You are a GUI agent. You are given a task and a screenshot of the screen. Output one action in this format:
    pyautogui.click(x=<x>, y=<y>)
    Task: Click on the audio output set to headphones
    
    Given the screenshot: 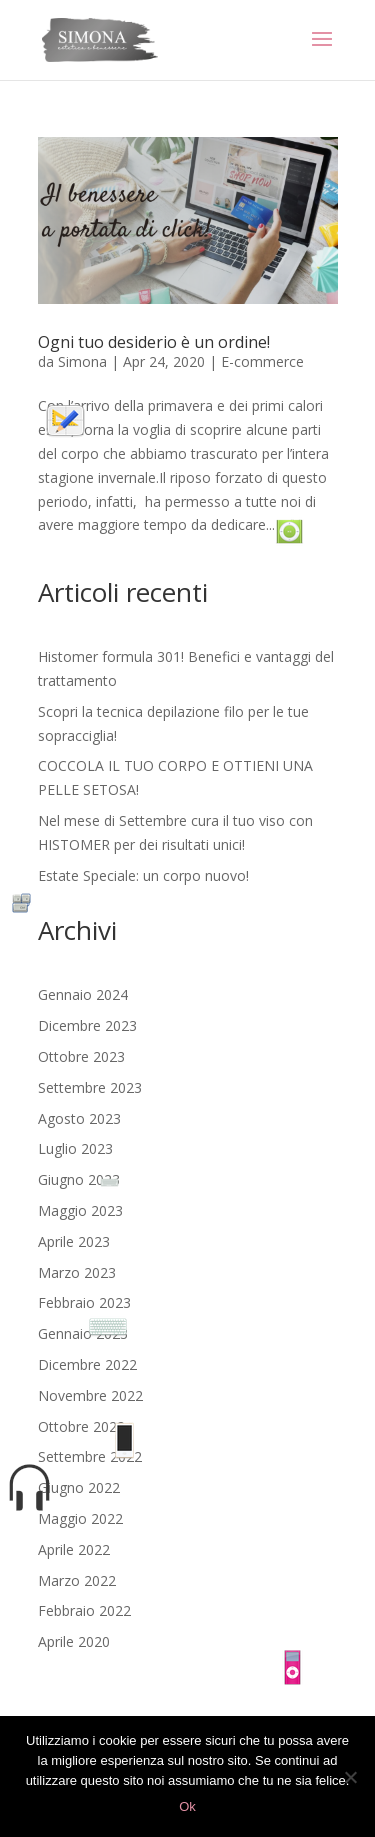 What is the action you would take?
    pyautogui.click(x=29, y=1487)
    